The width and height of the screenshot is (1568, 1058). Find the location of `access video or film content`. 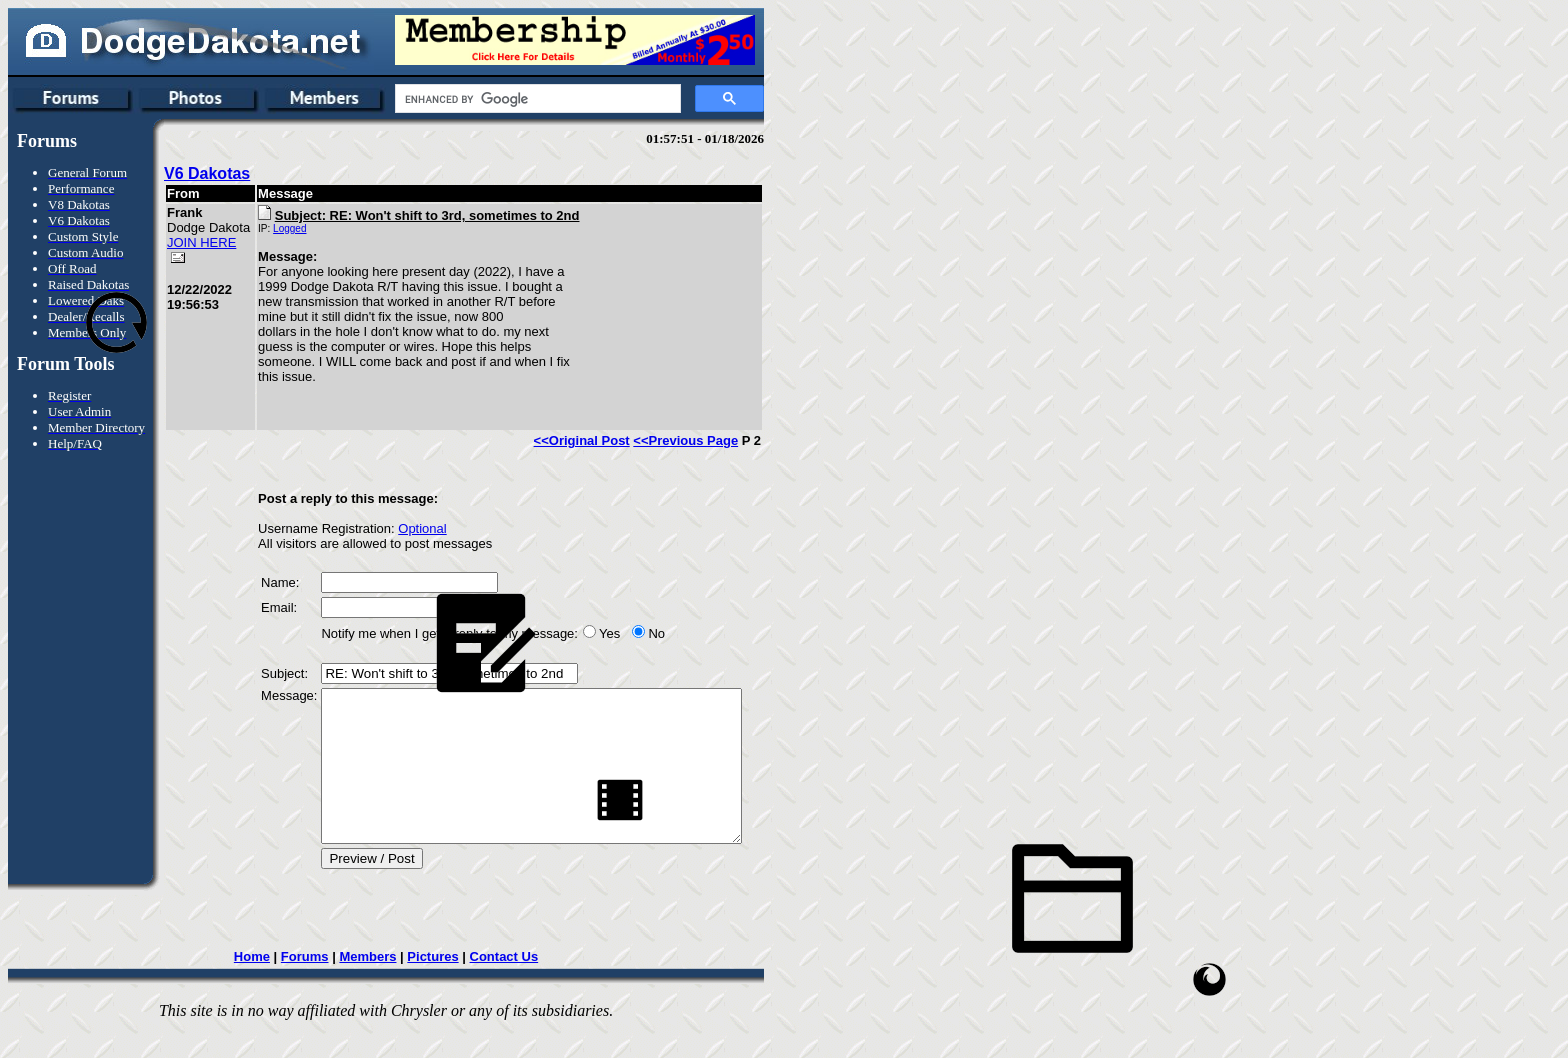

access video or film content is located at coordinates (620, 800).